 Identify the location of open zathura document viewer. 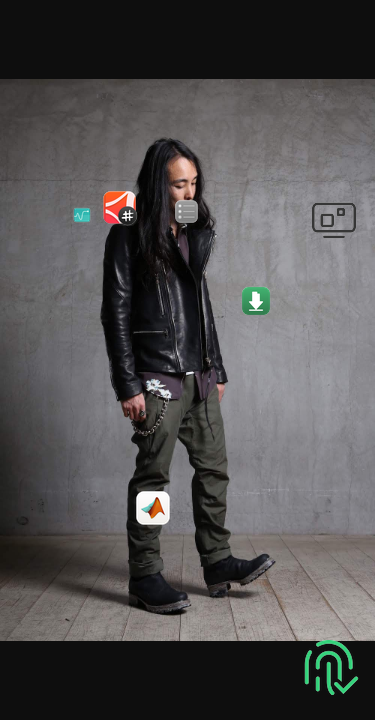
(119, 207).